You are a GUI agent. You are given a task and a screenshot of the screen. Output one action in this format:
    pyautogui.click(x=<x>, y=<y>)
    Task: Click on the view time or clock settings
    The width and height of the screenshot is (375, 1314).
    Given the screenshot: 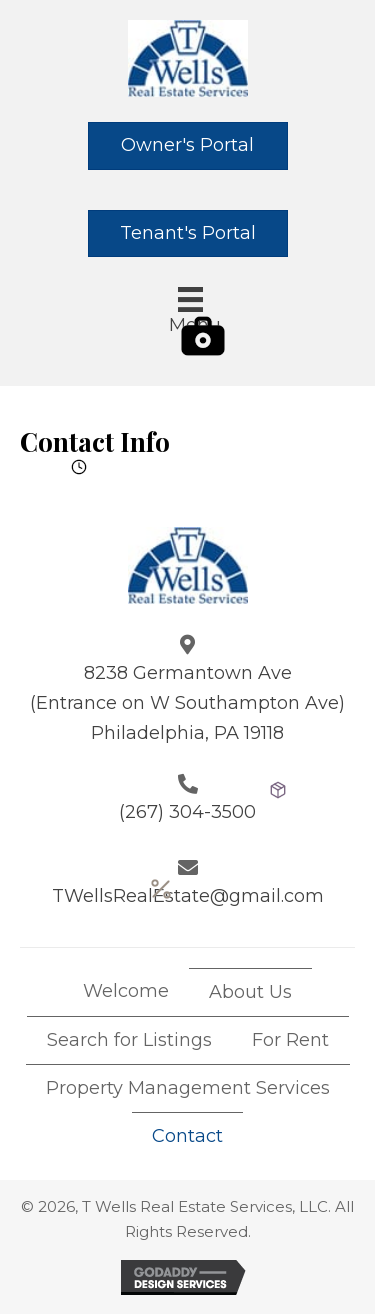 What is the action you would take?
    pyautogui.click(x=79, y=467)
    